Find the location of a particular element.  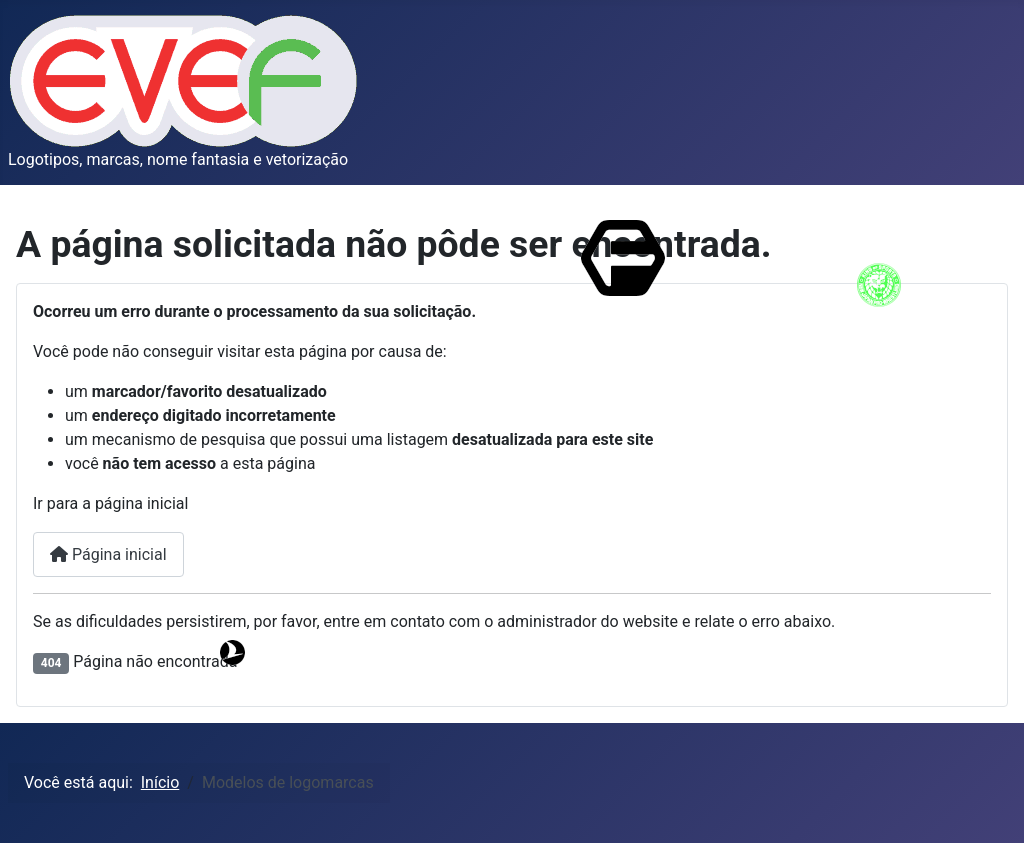

Turkish Airlines logo is located at coordinates (232, 652).